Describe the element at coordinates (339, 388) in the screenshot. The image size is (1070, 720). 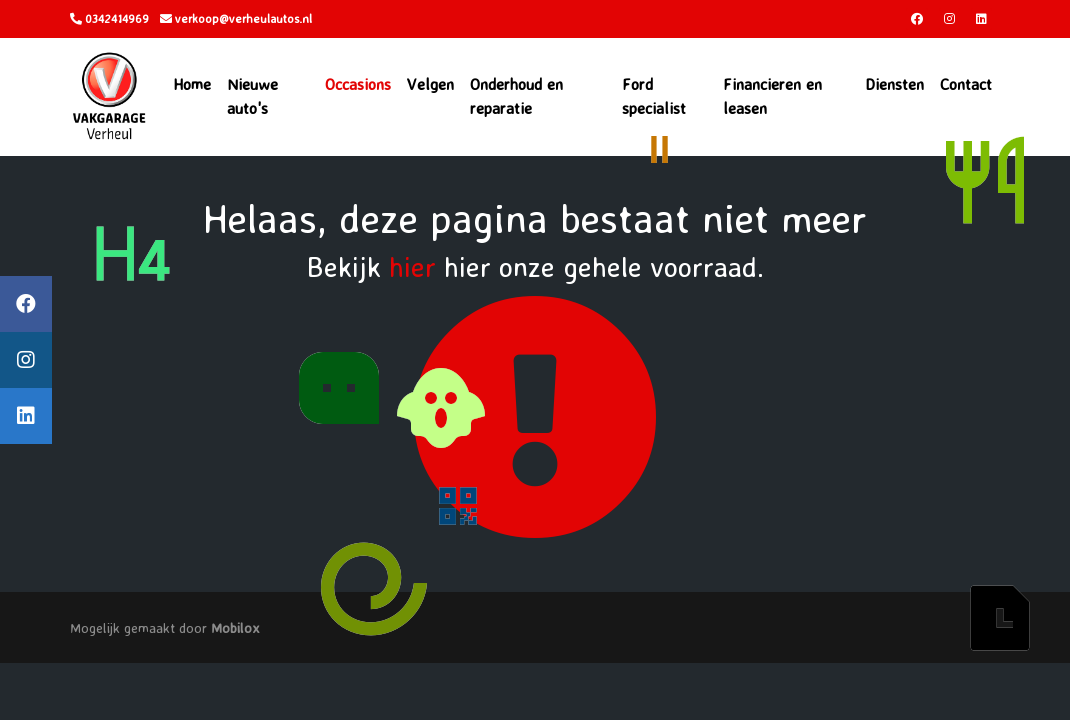
I see `open messaging or chat app` at that location.